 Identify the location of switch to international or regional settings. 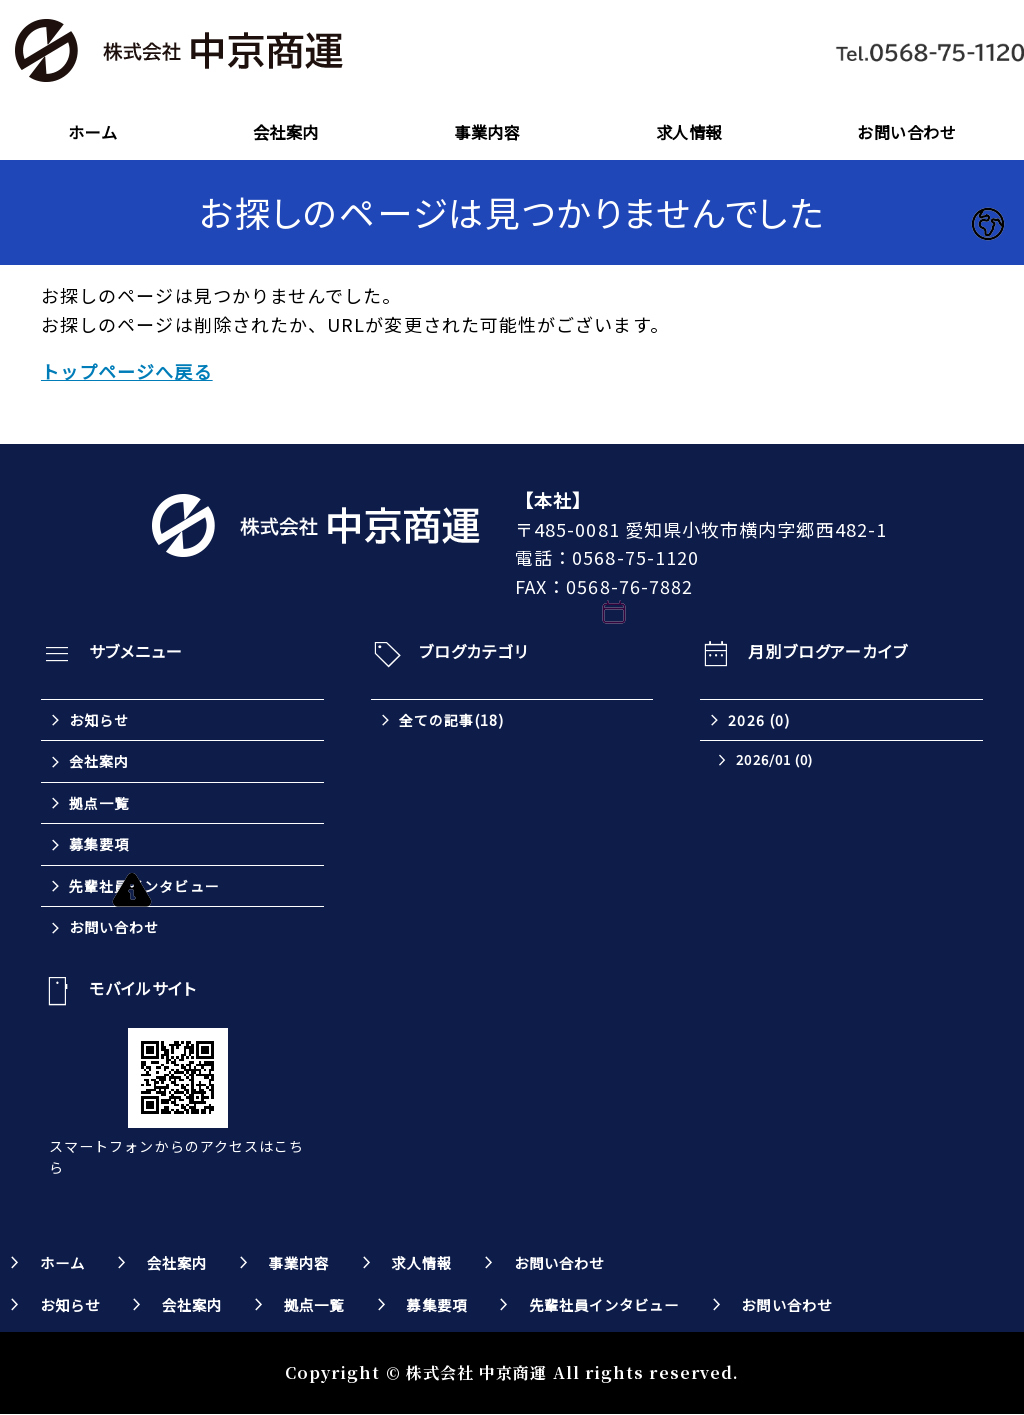
(988, 224).